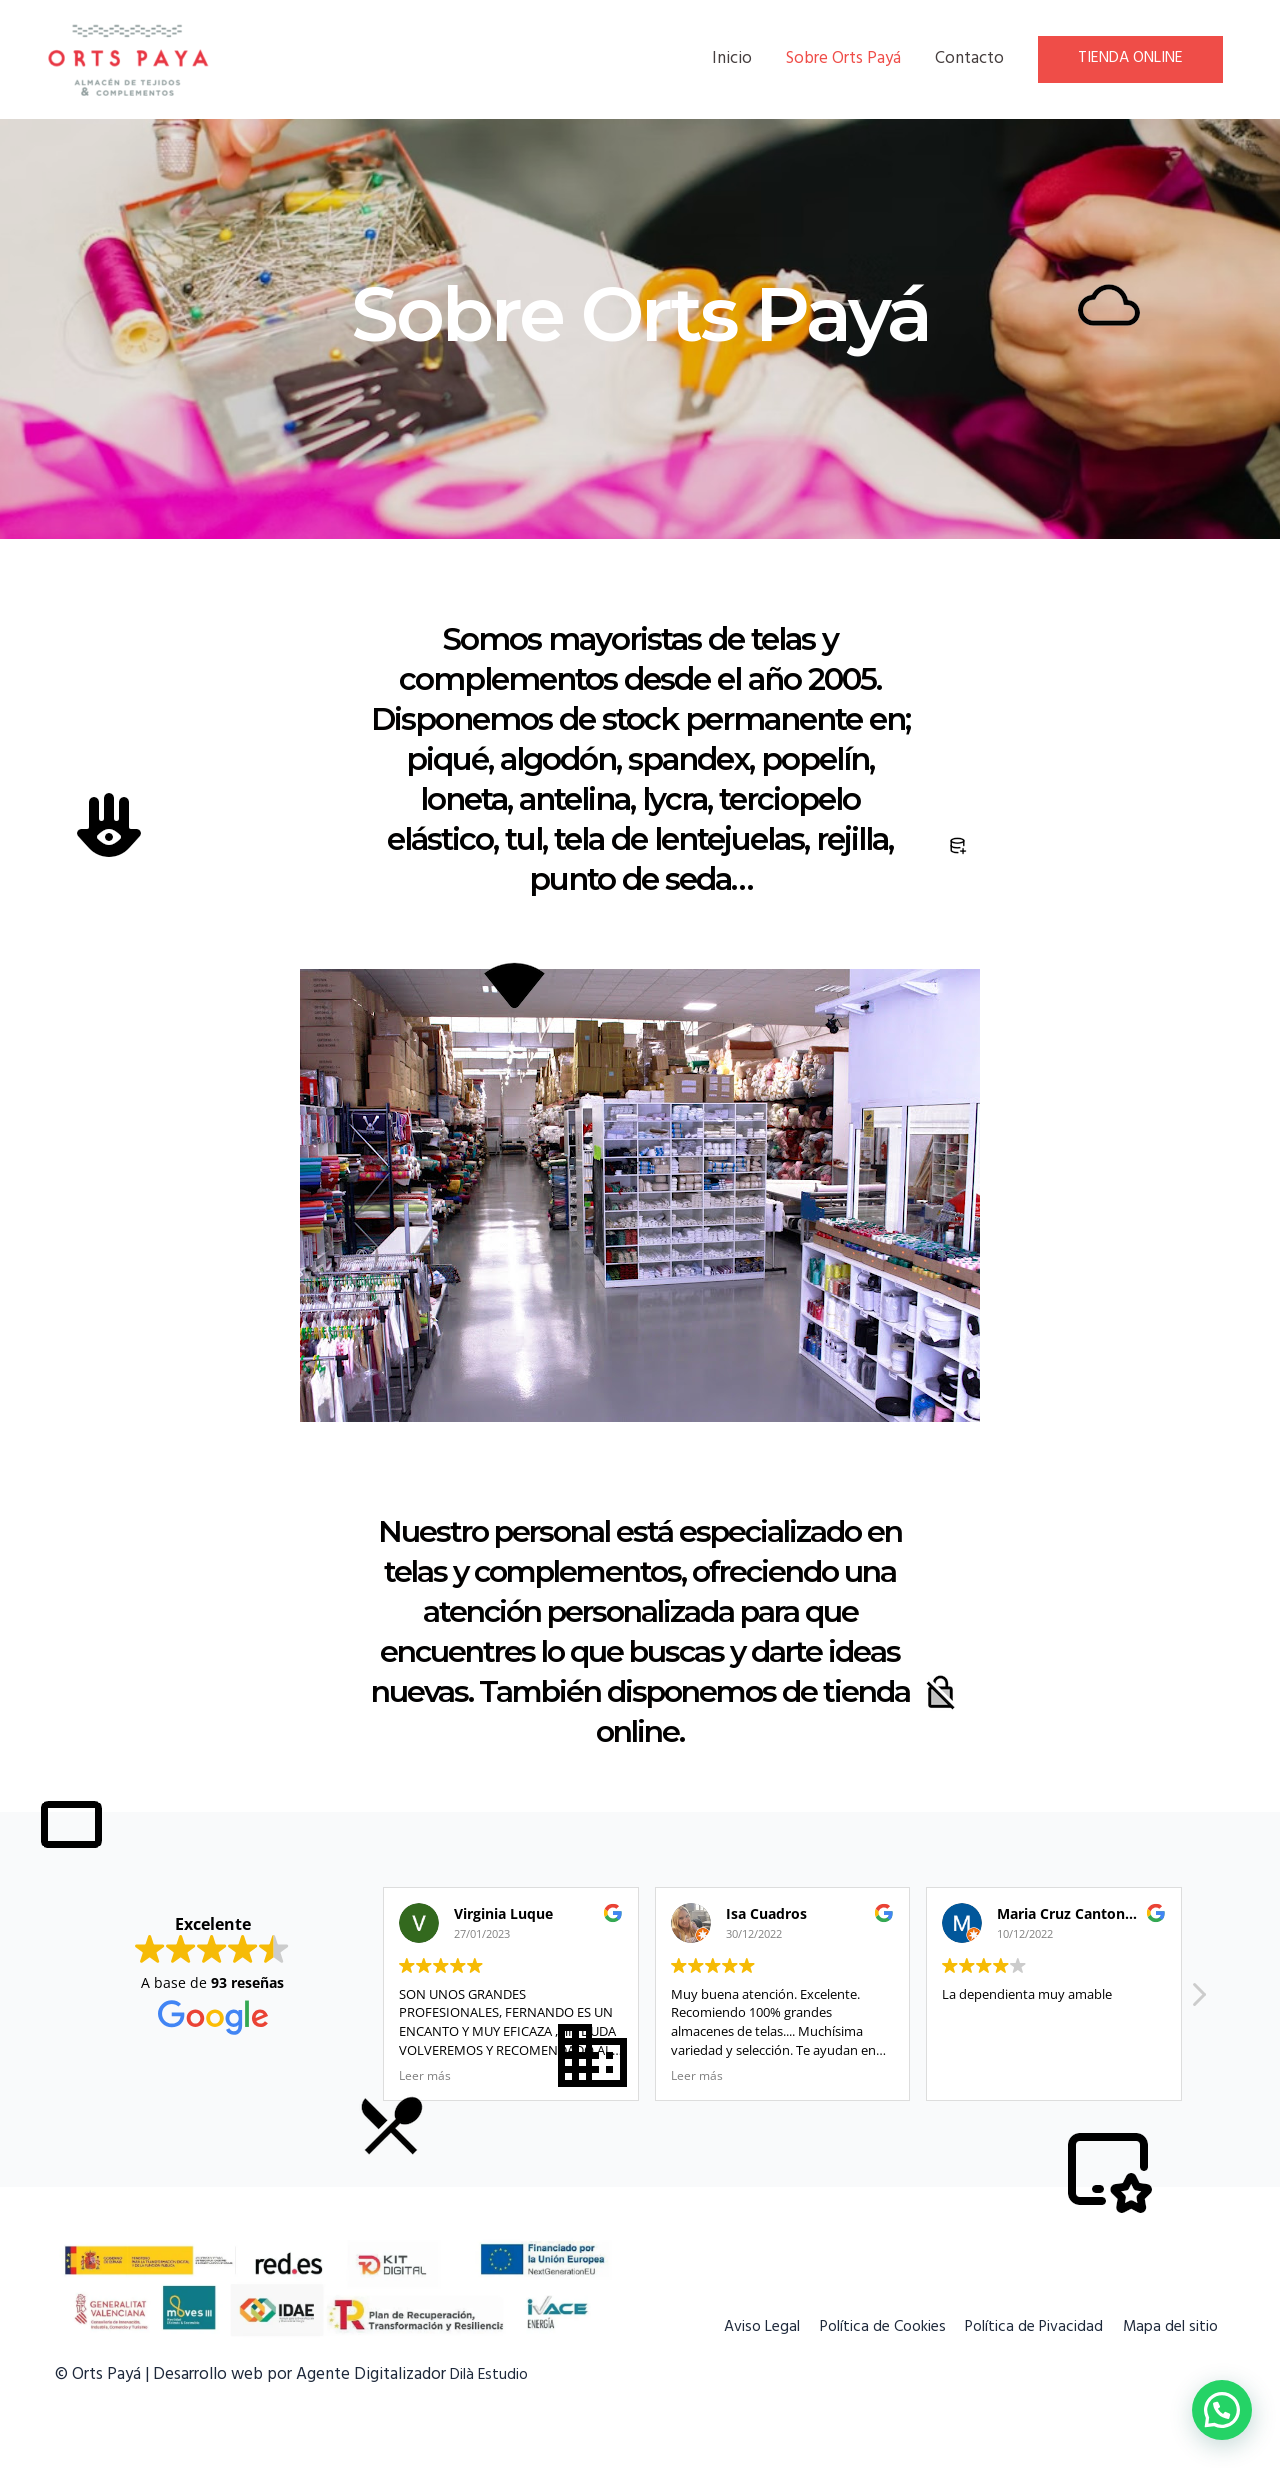 This screenshot has width=1280, height=2468. I want to click on crop image to 5:4 aspect ratio, so click(71, 1824).